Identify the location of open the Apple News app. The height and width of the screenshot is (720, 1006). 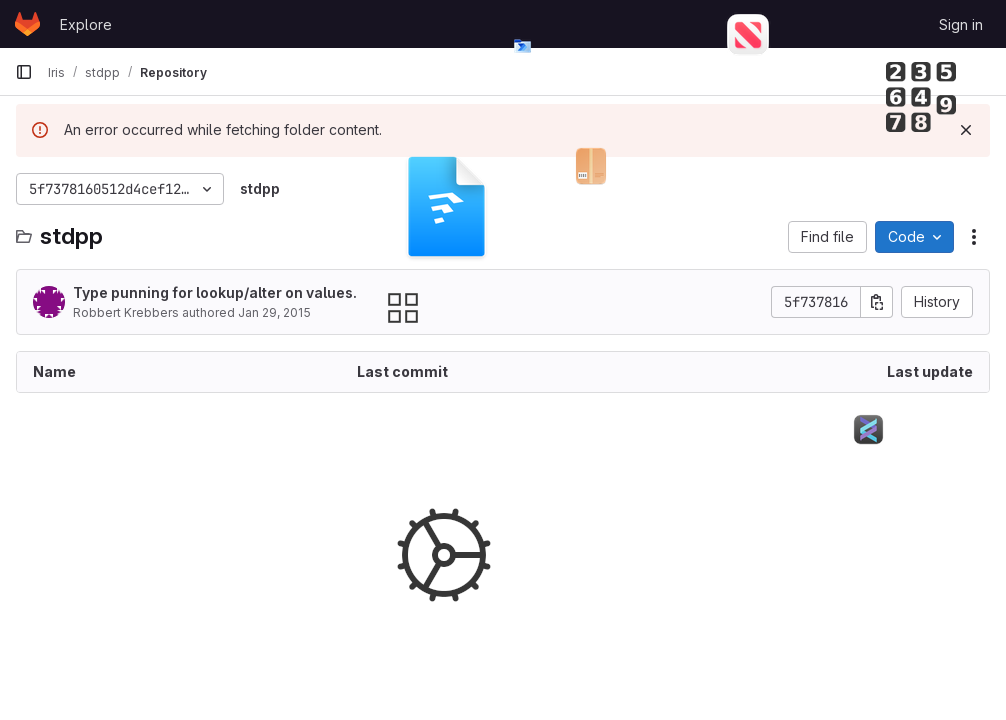
(748, 35).